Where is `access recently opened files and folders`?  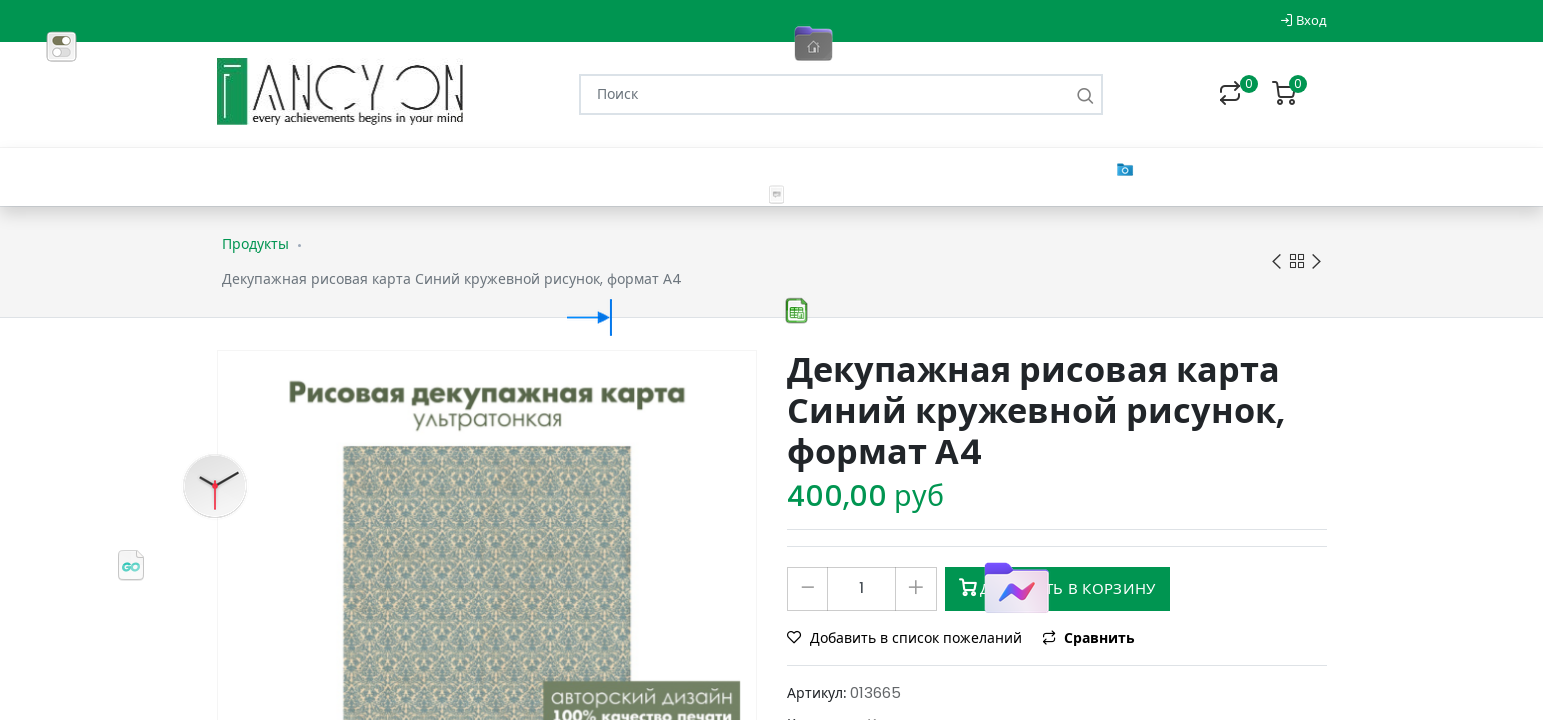
access recently opened files and folders is located at coordinates (215, 486).